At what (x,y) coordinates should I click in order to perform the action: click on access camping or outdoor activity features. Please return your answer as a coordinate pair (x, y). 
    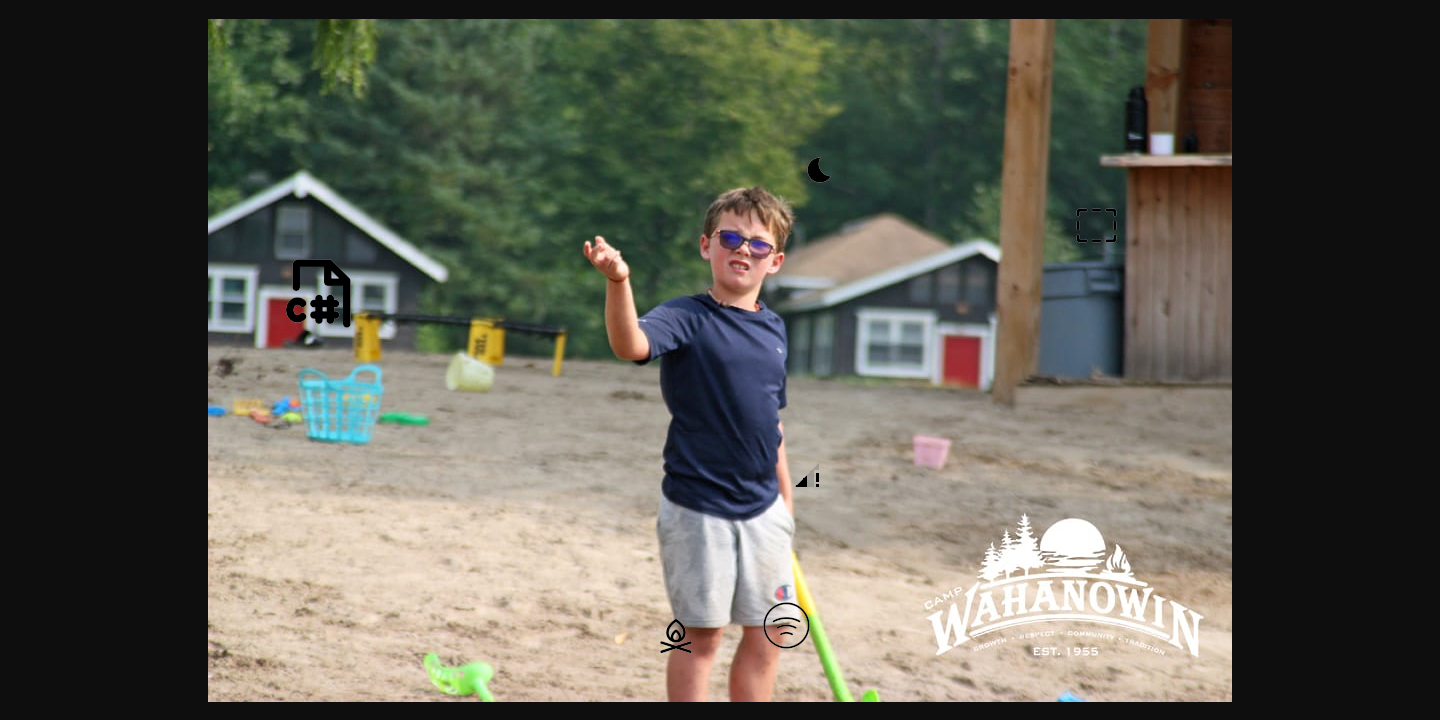
    Looking at the image, I should click on (676, 636).